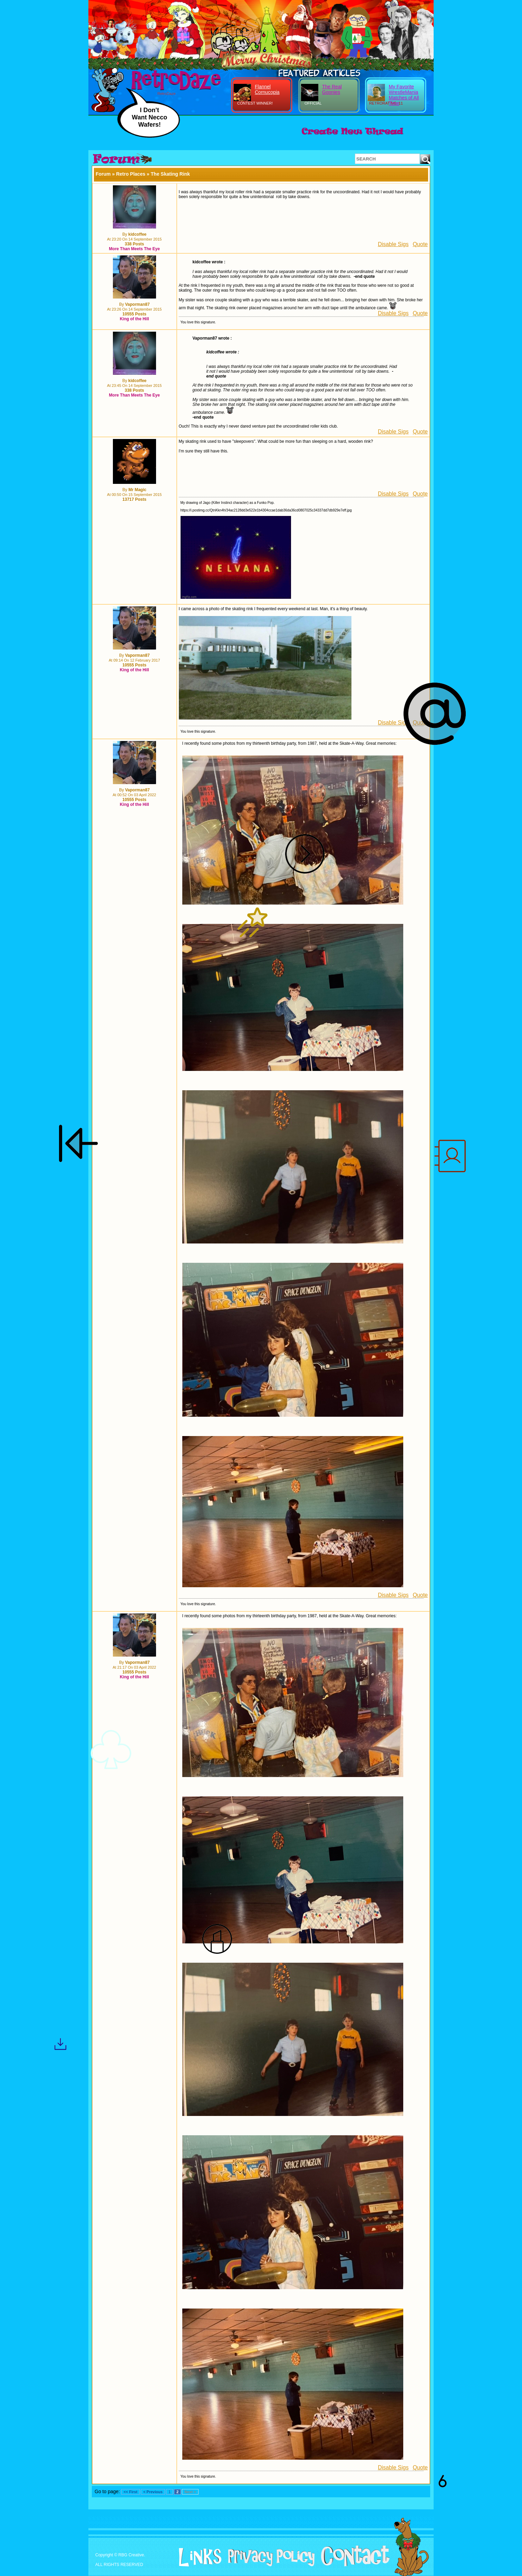  Describe the element at coordinates (435, 714) in the screenshot. I see `mention a user in a post or comment` at that location.